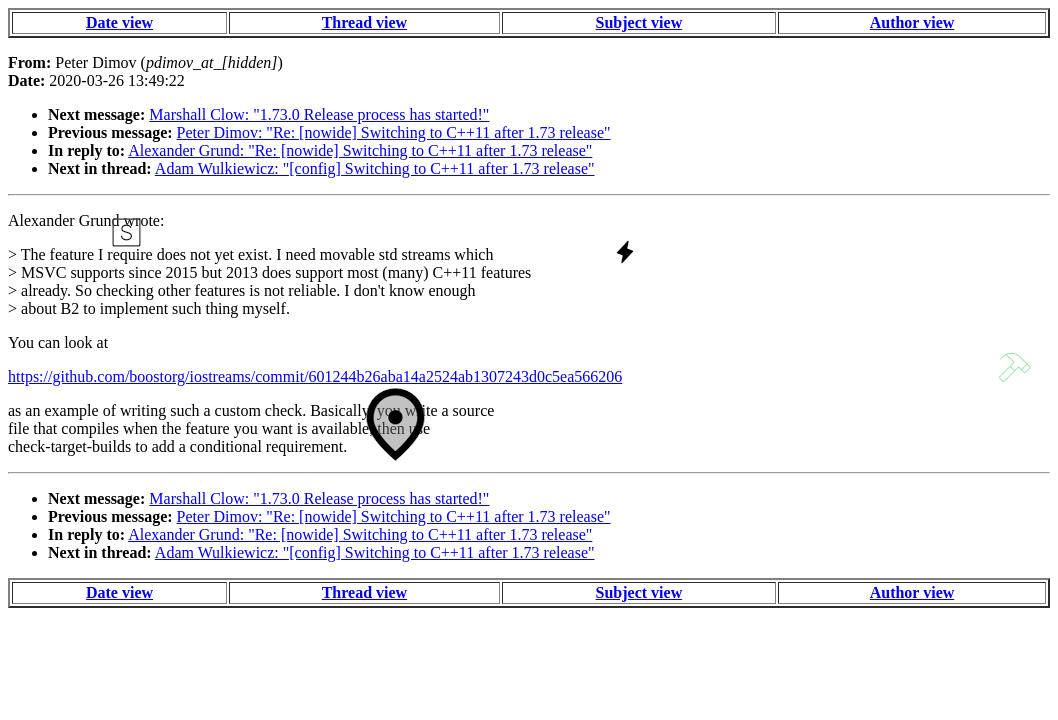 The width and height of the screenshot is (1058, 720). What do you see at coordinates (1013, 368) in the screenshot?
I see `access tools or settings` at bounding box center [1013, 368].